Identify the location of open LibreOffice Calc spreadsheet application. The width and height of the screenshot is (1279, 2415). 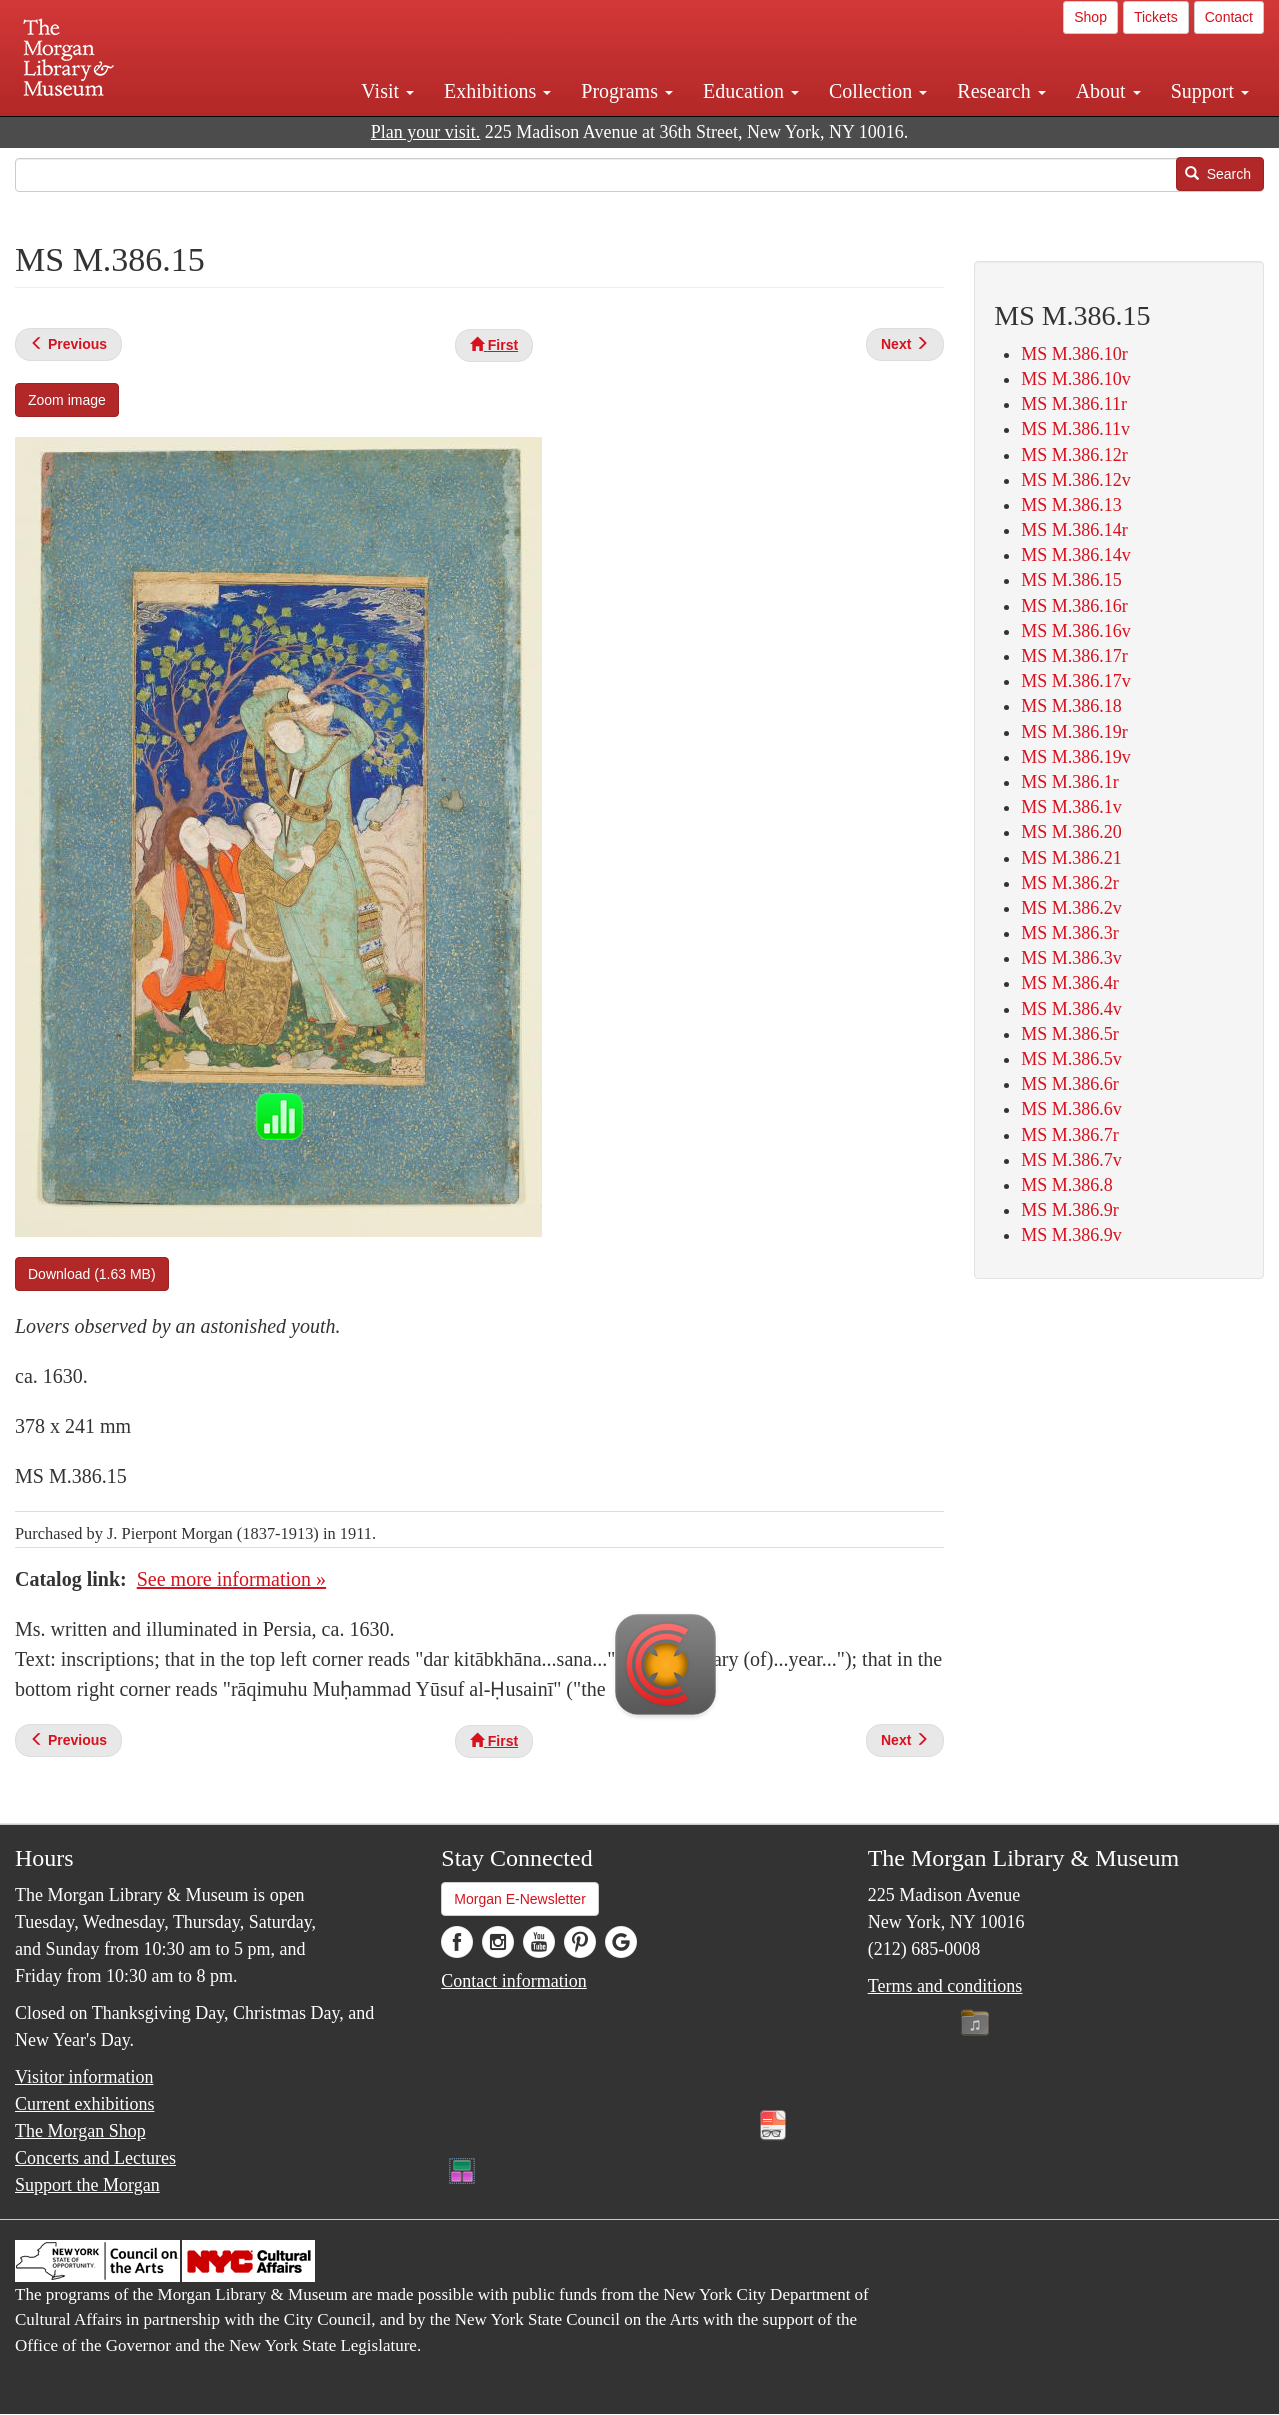
(279, 1116).